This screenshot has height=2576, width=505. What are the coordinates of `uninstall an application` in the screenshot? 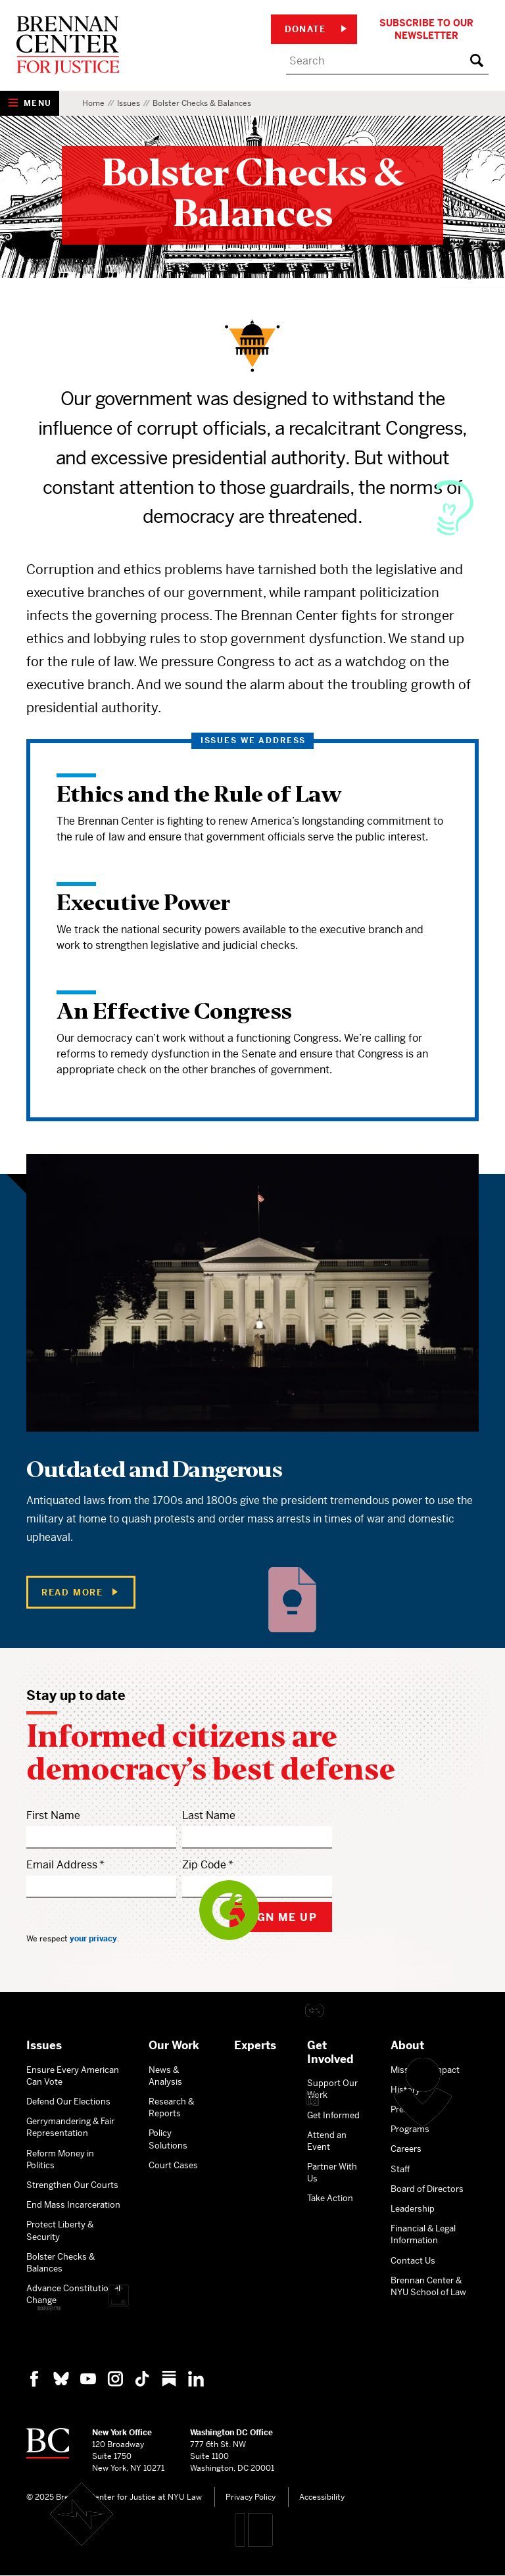 It's located at (118, 2295).